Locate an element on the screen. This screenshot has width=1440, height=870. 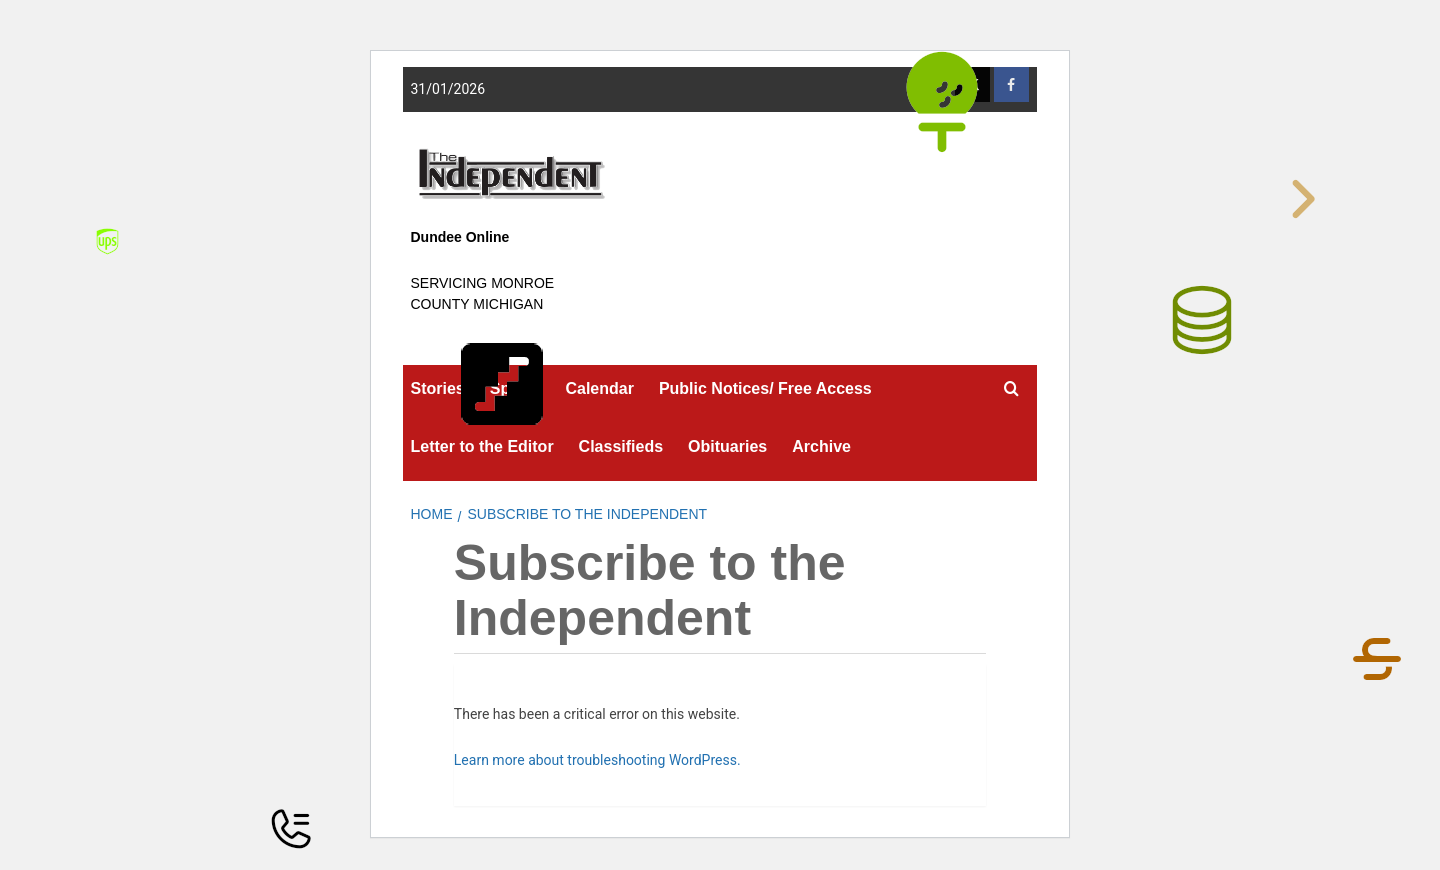
access golf or sports-related features is located at coordinates (942, 99).